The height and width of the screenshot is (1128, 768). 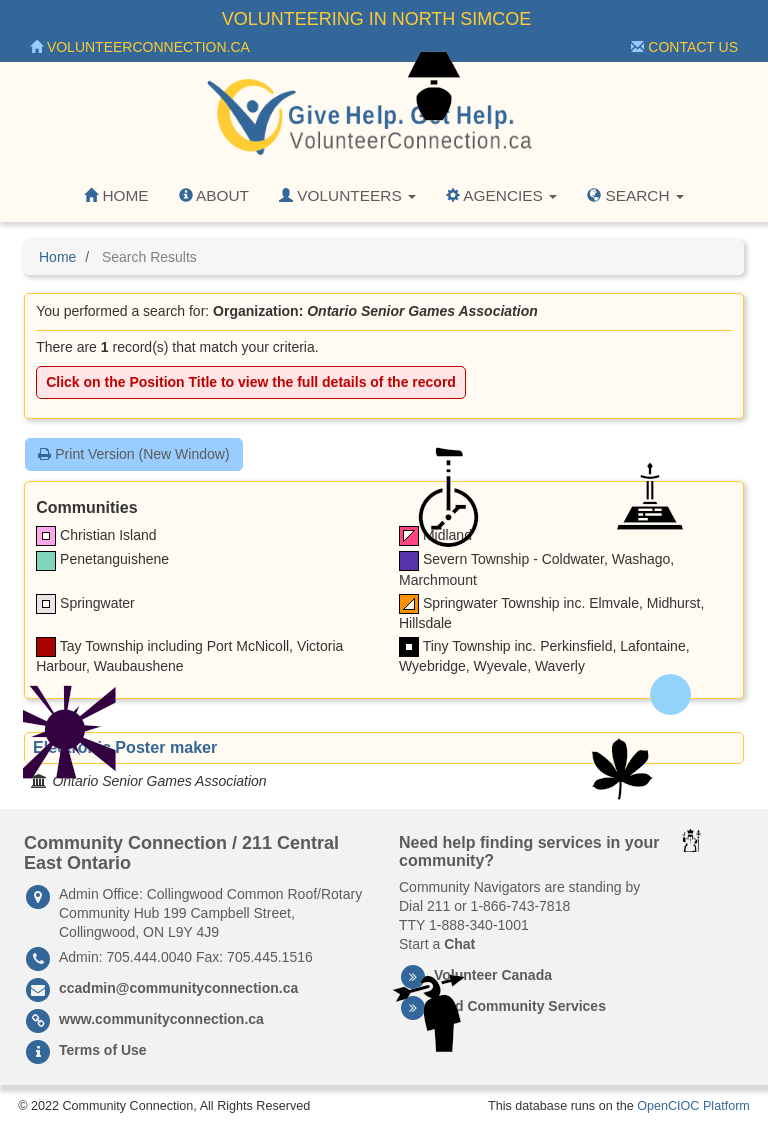 I want to click on toggle bedside lamp or night light, so click(x=434, y=86).